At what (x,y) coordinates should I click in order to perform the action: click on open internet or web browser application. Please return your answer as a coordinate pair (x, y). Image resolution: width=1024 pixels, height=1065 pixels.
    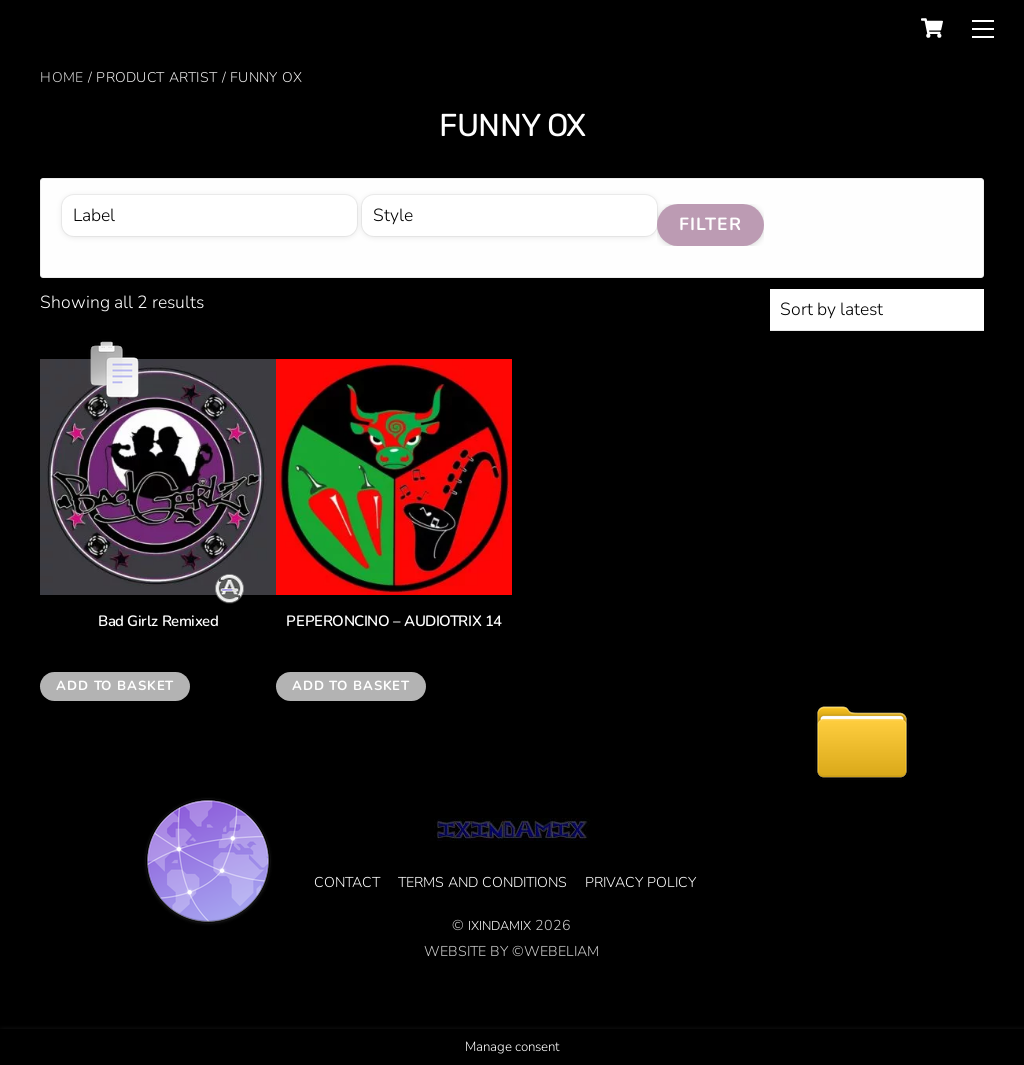
    Looking at the image, I should click on (208, 861).